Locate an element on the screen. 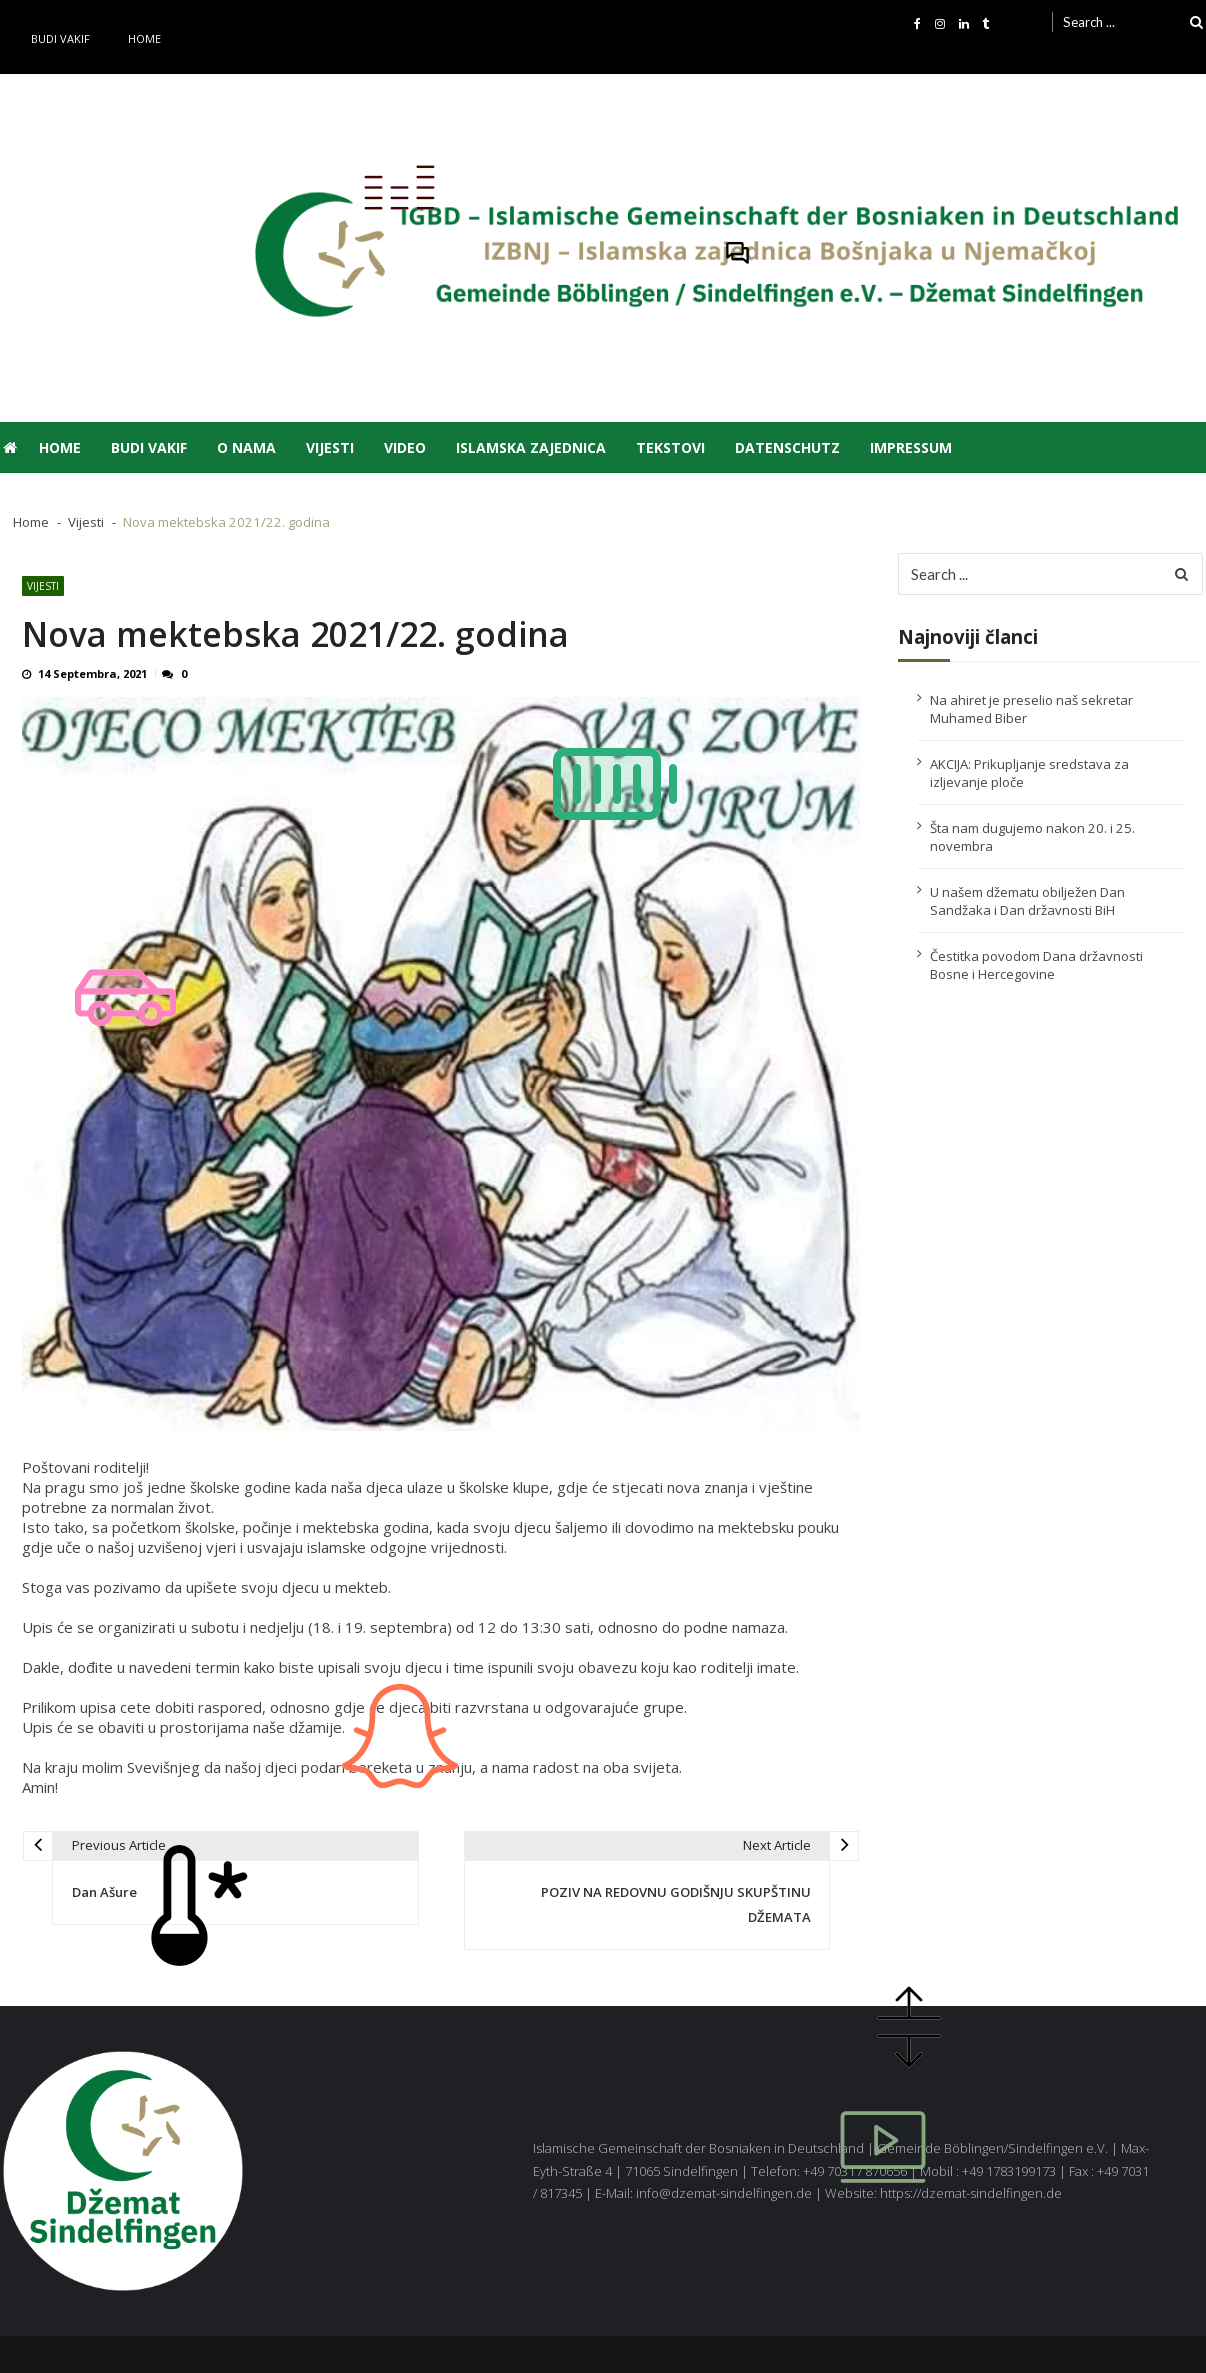 This screenshot has width=1206, height=2373. open your conversations is located at coordinates (737, 252).